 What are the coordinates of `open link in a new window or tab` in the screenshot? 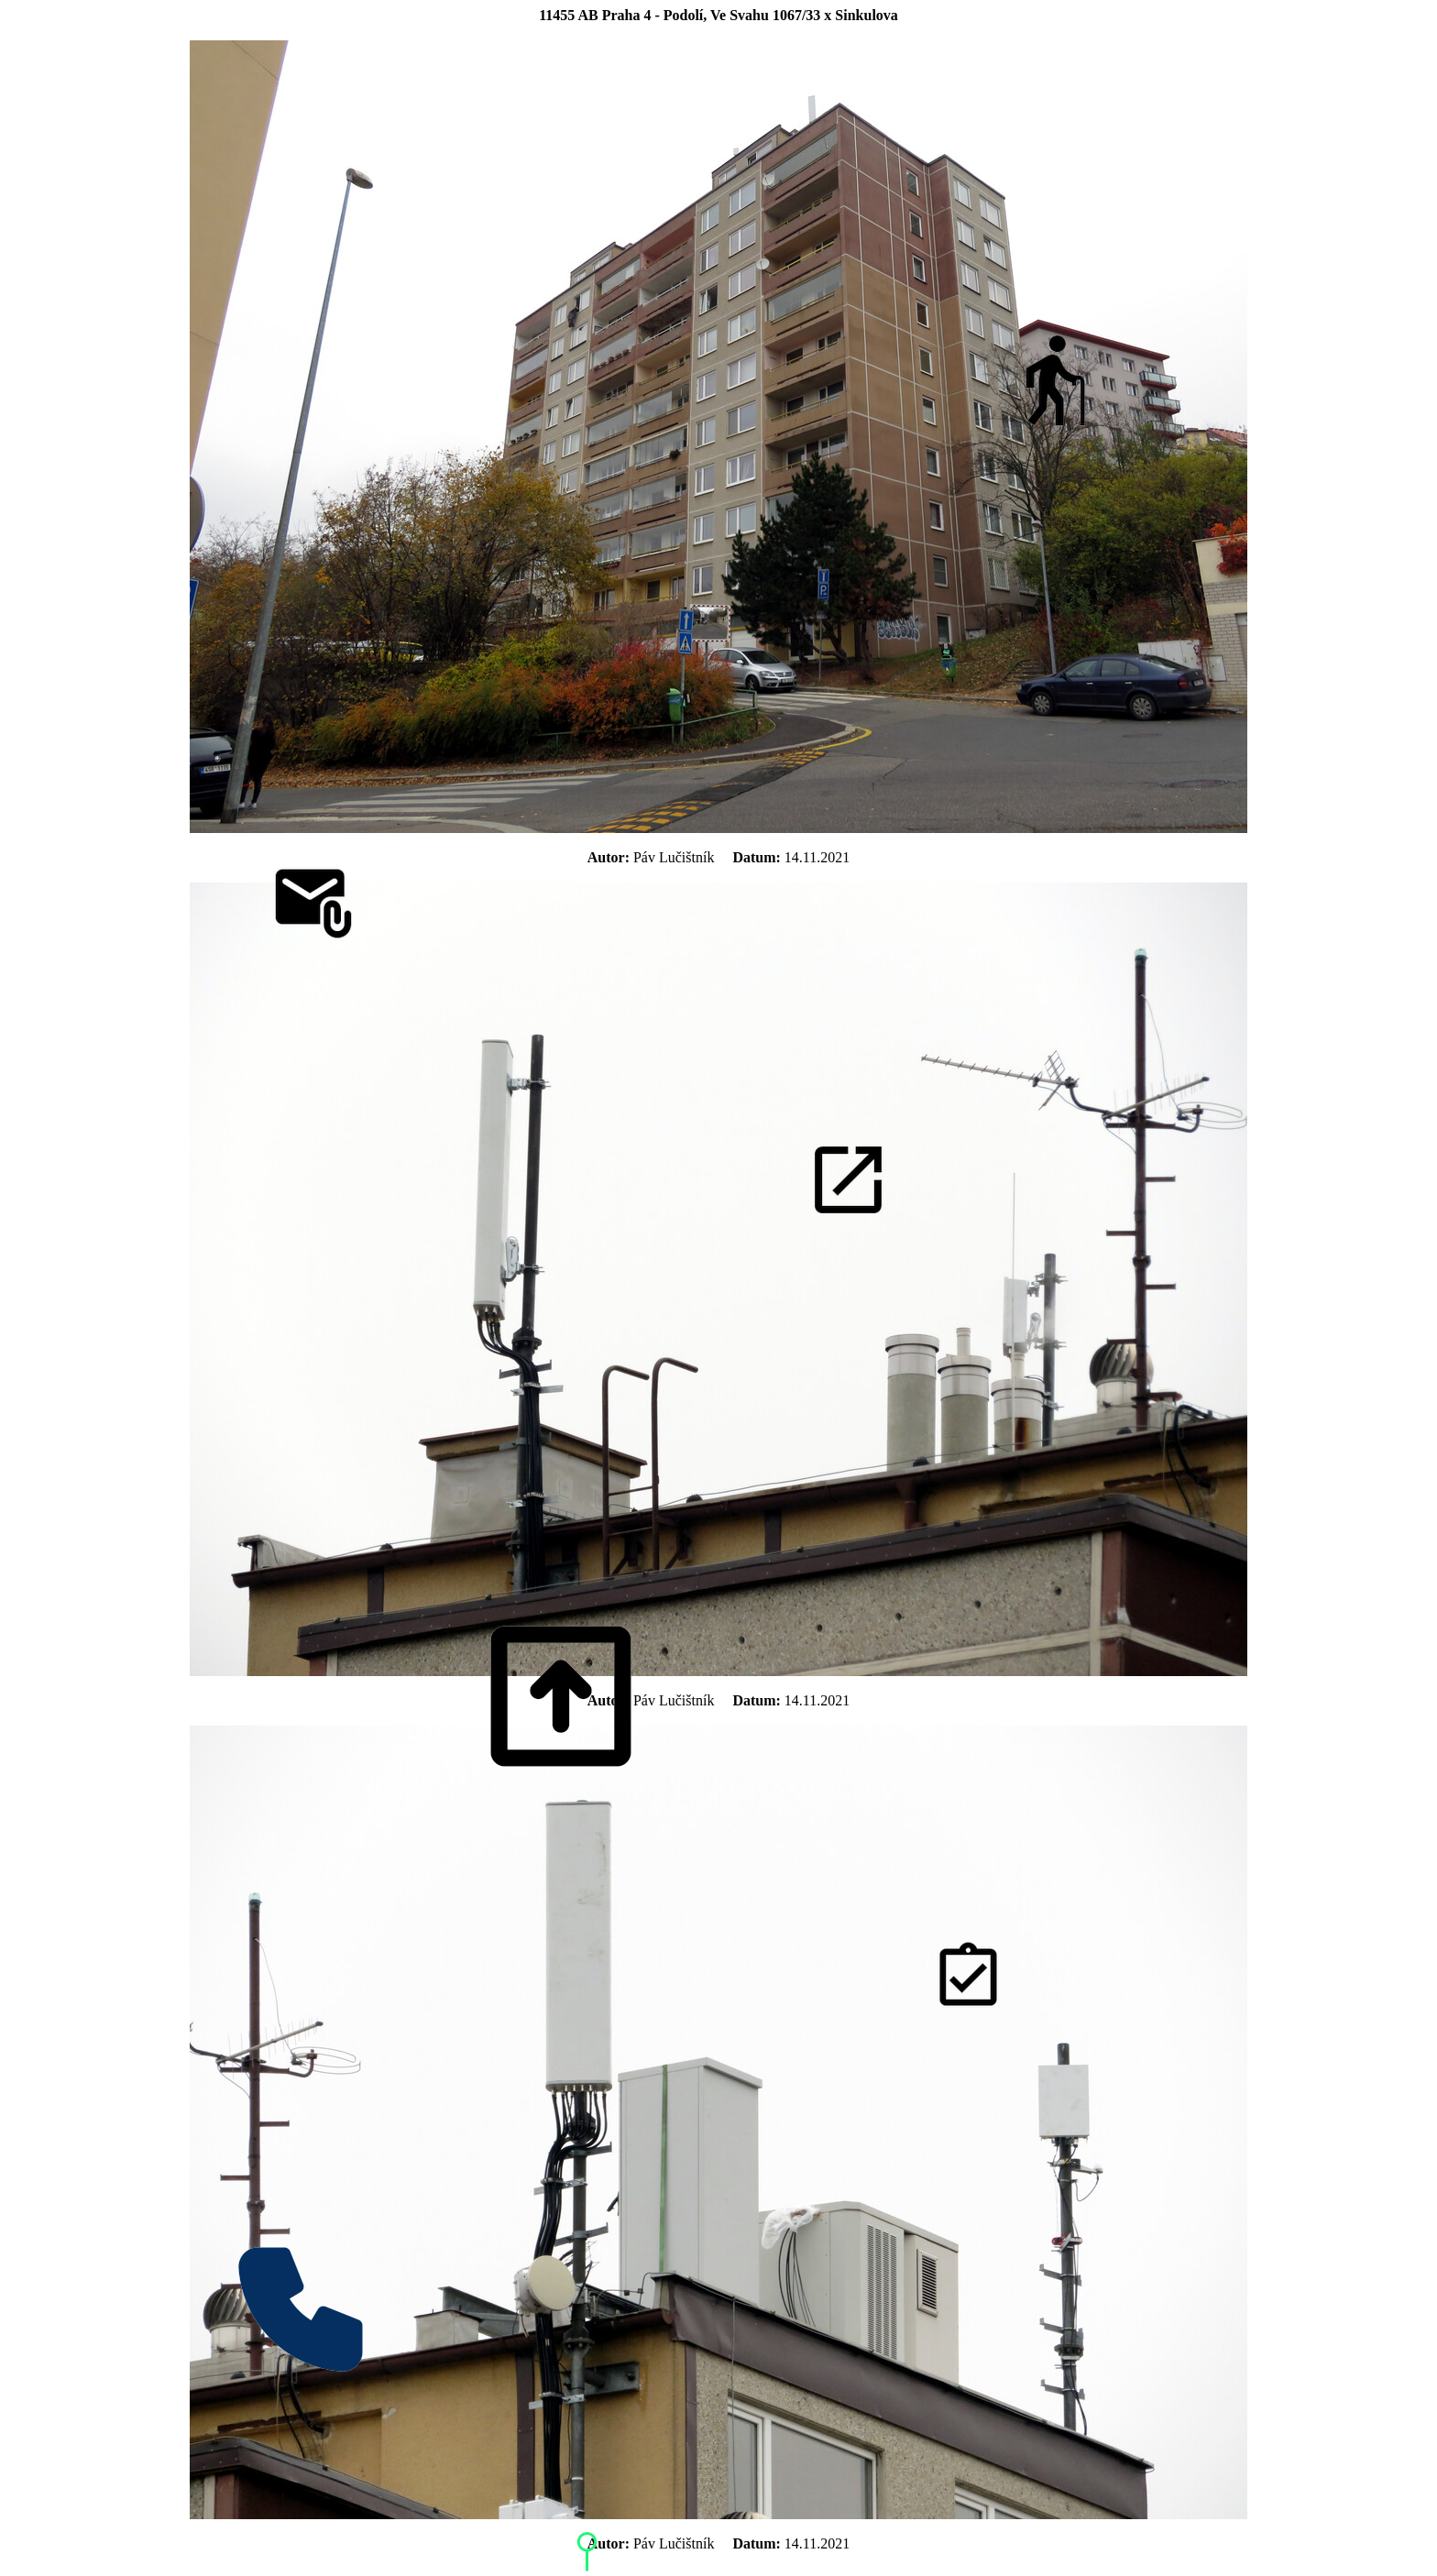 It's located at (848, 1179).